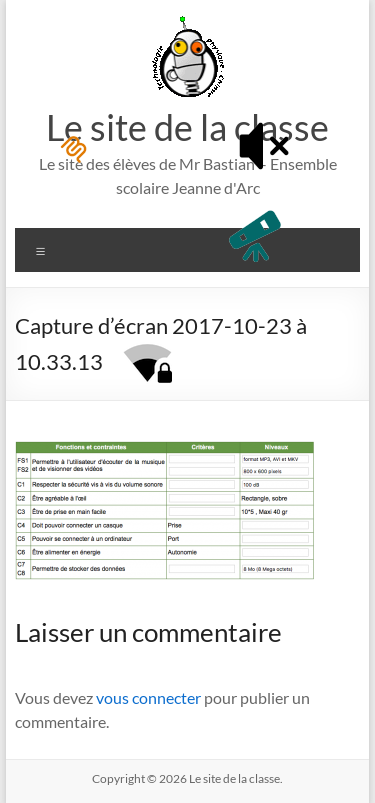 Image resolution: width=375 pixels, height=803 pixels. I want to click on mute audio or sound output, so click(263, 146).